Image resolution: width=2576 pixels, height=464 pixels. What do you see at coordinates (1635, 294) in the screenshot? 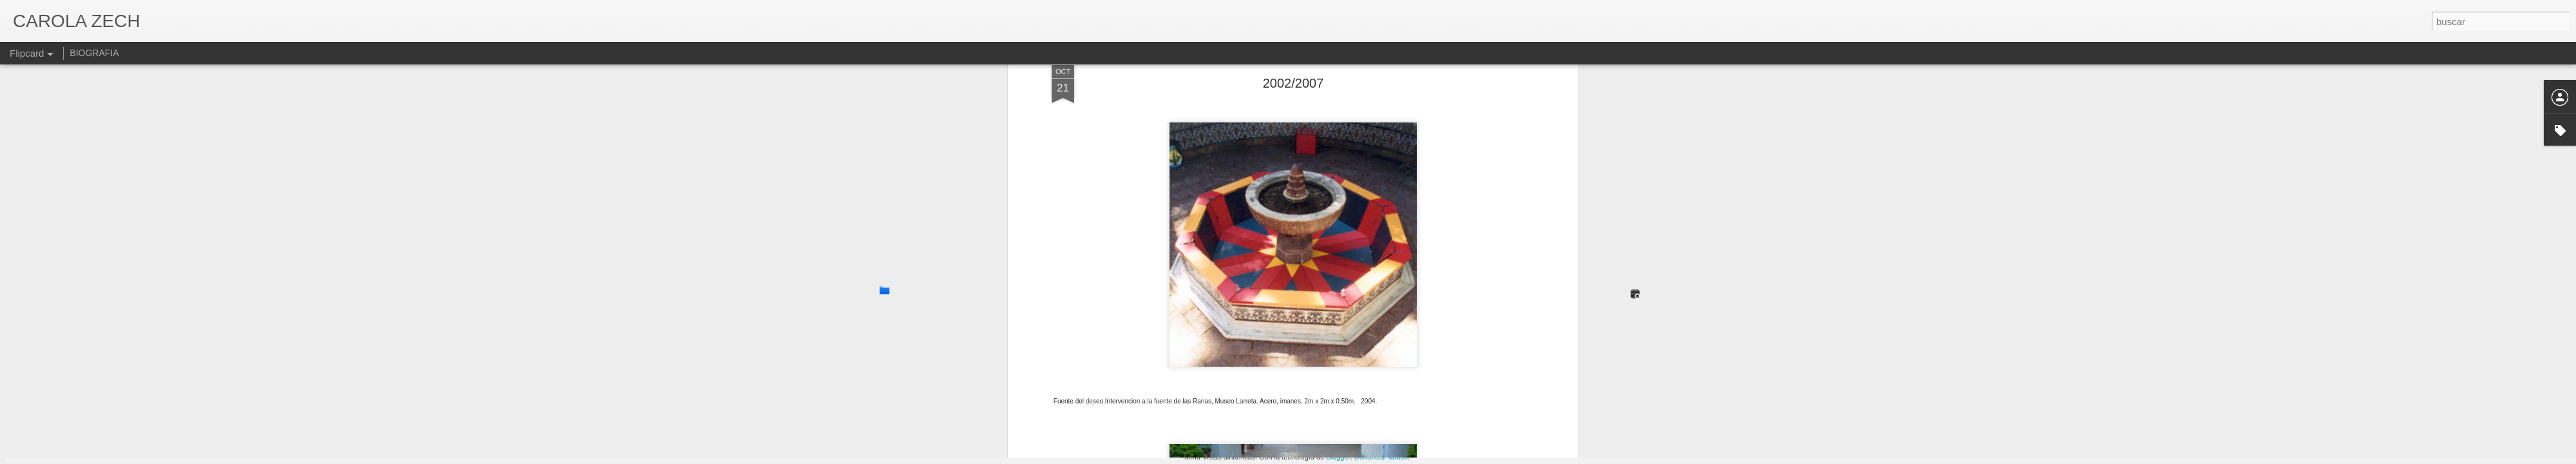
I see `configure network server discovery settings` at bounding box center [1635, 294].